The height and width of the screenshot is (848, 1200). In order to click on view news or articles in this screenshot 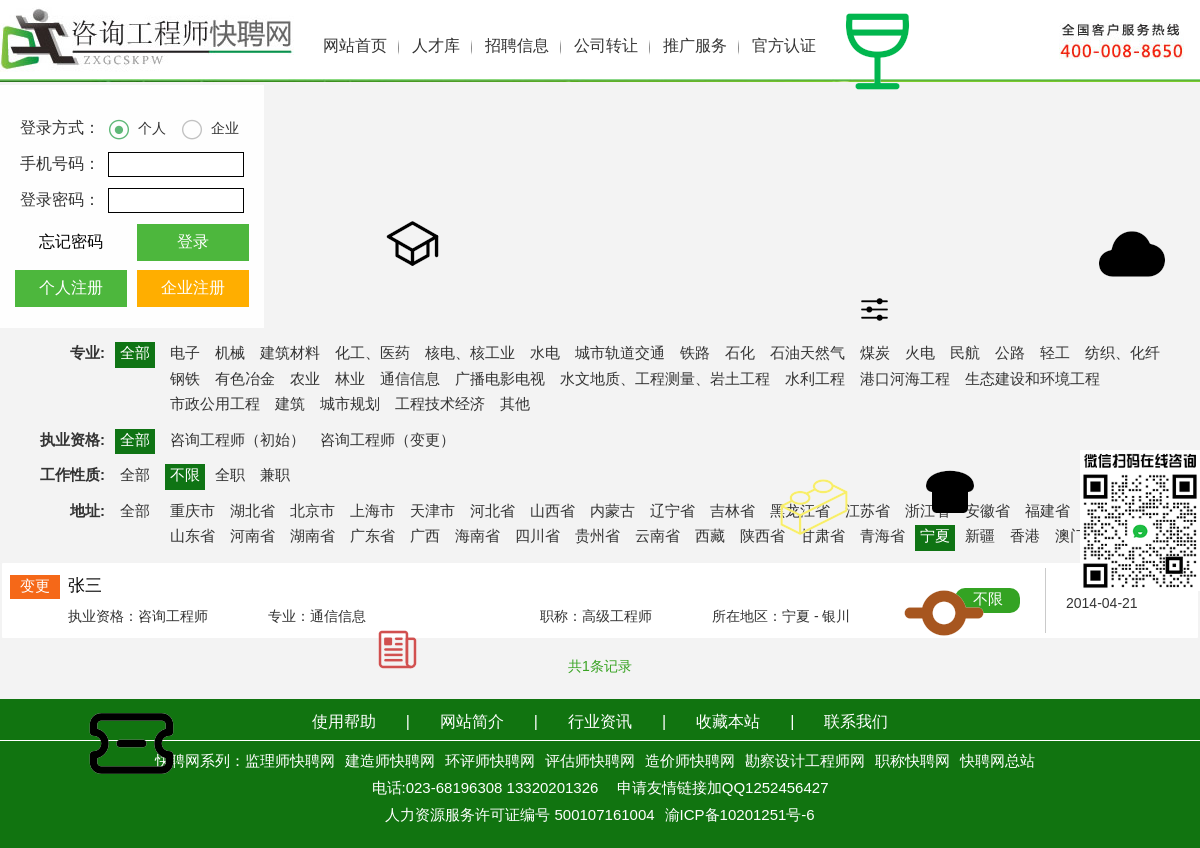, I will do `click(397, 649)`.